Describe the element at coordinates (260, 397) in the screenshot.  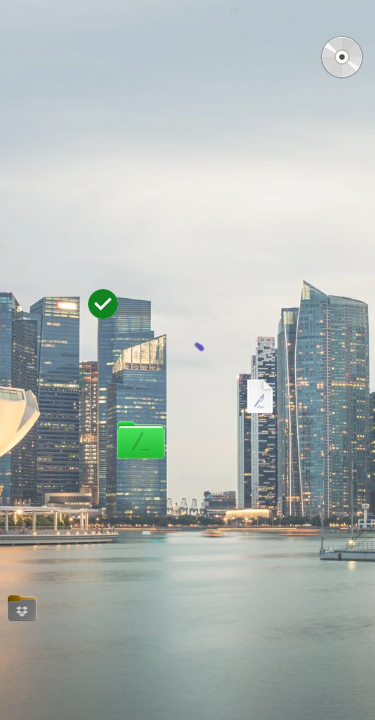
I see `a PGP signature file used to verify authenticity` at that location.